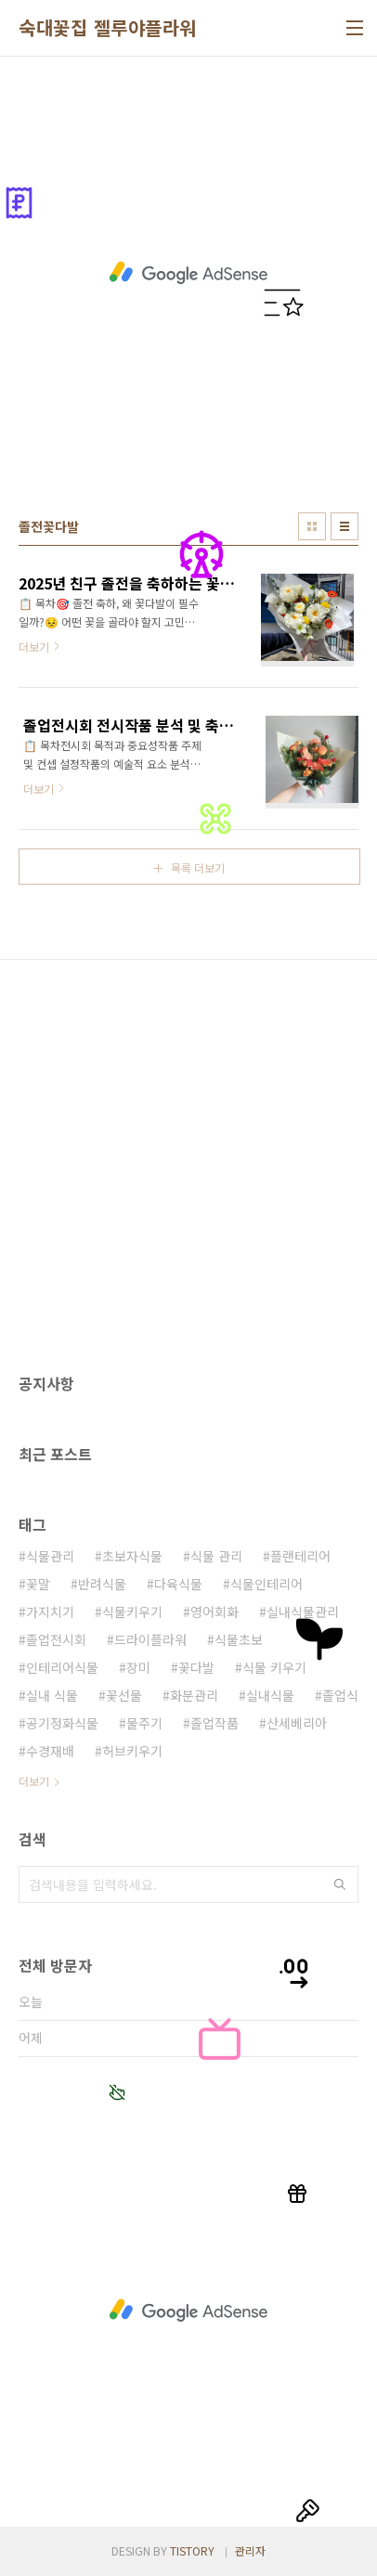 The width and height of the screenshot is (377, 2576). Describe the element at coordinates (117, 2092) in the screenshot. I see `disable touch or pointer input` at that location.